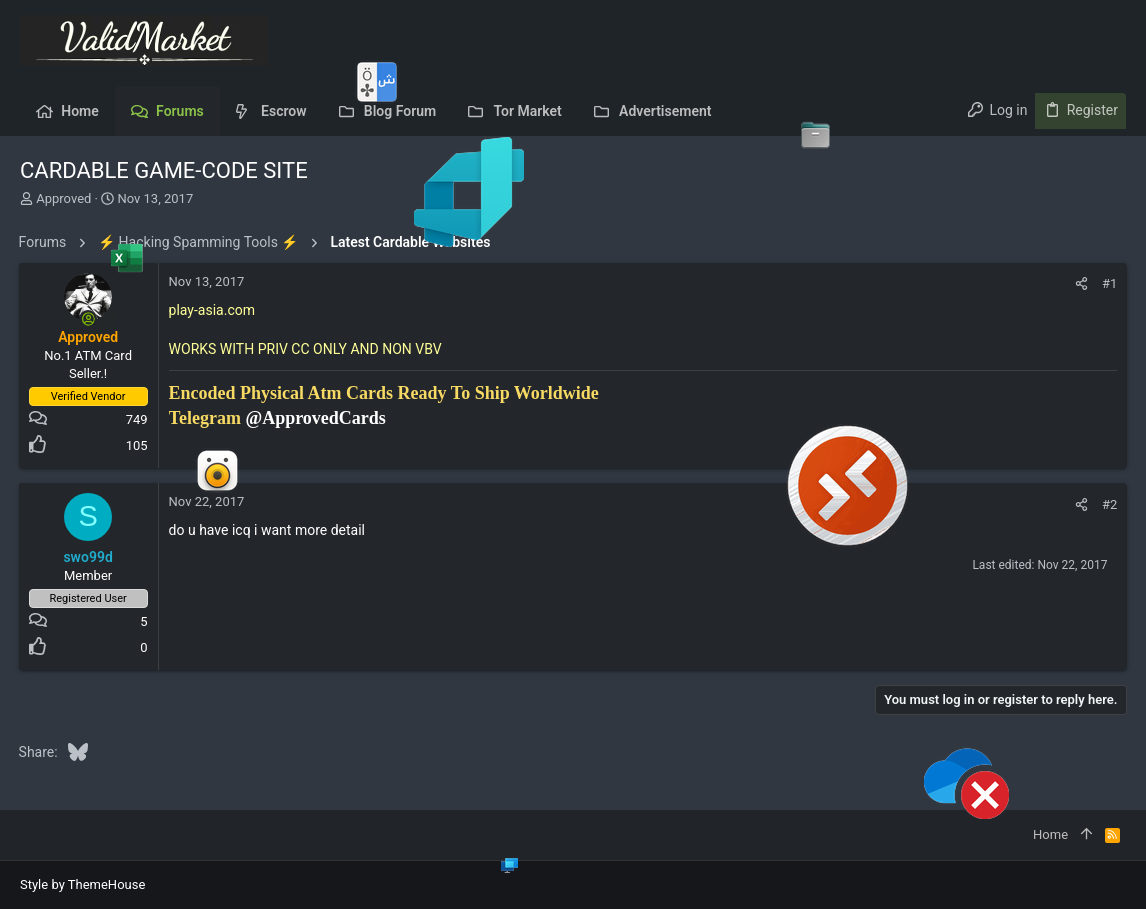 The image size is (1146, 909). What do you see at coordinates (509, 864) in the screenshot?
I see `open windows quick assist app` at bounding box center [509, 864].